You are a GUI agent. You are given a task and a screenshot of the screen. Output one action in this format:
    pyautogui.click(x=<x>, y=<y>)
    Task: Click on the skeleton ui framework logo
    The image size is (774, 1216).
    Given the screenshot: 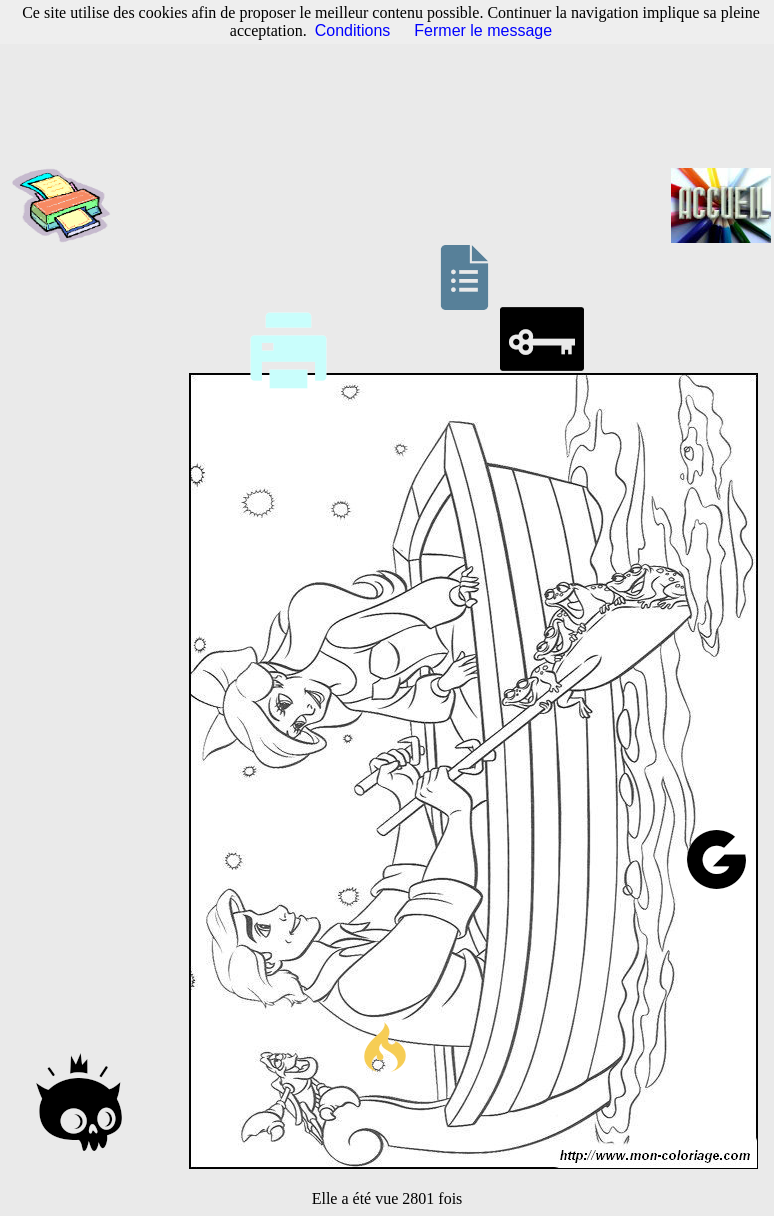 What is the action you would take?
    pyautogui.click(x=79, y=1102)
    